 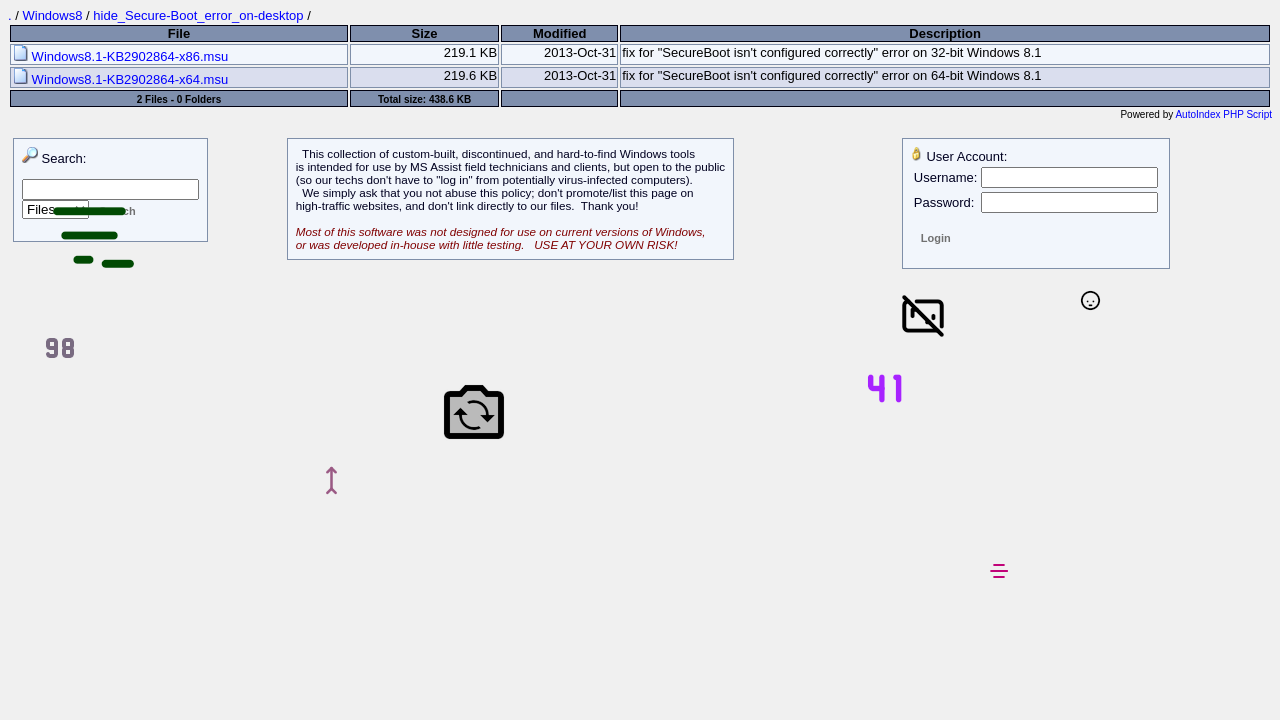 I want to click on indicates item number 98 in a list or sequence, so click(x=60, y=348).